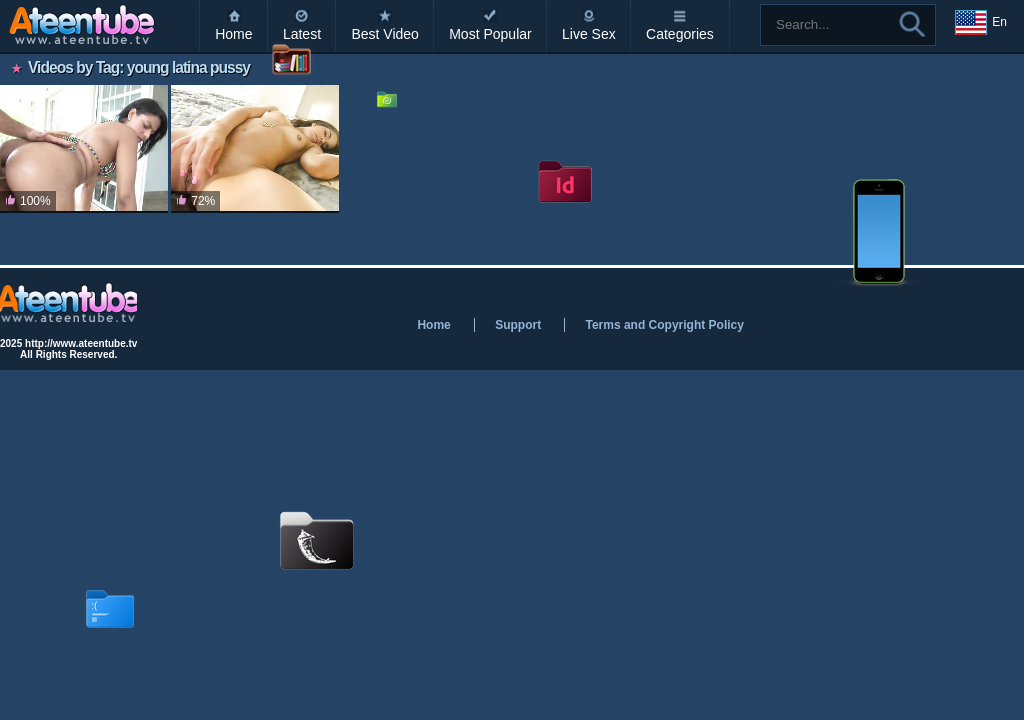 Image resolution: width=1024 pixels, height=720 pixels. What do you see at coordinates (565, 183) in the screenshot?
I see `folder containing Adobe InDesign project files` at bounding box center [565, 183].